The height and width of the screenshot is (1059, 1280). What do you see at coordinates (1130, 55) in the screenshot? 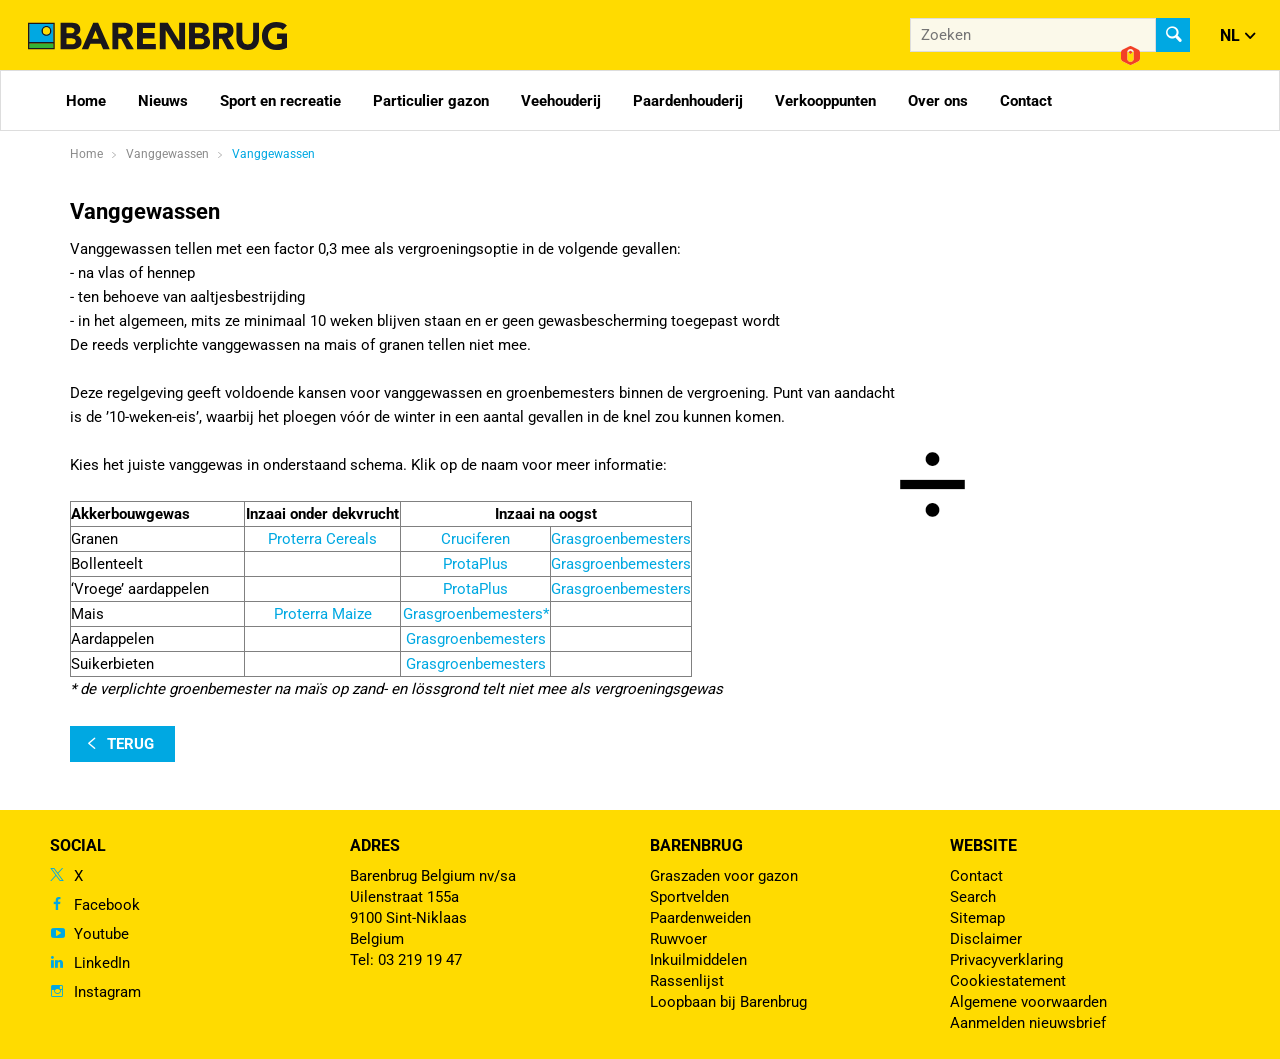
I see `open the refine app` at bounding box center [1130, 55].